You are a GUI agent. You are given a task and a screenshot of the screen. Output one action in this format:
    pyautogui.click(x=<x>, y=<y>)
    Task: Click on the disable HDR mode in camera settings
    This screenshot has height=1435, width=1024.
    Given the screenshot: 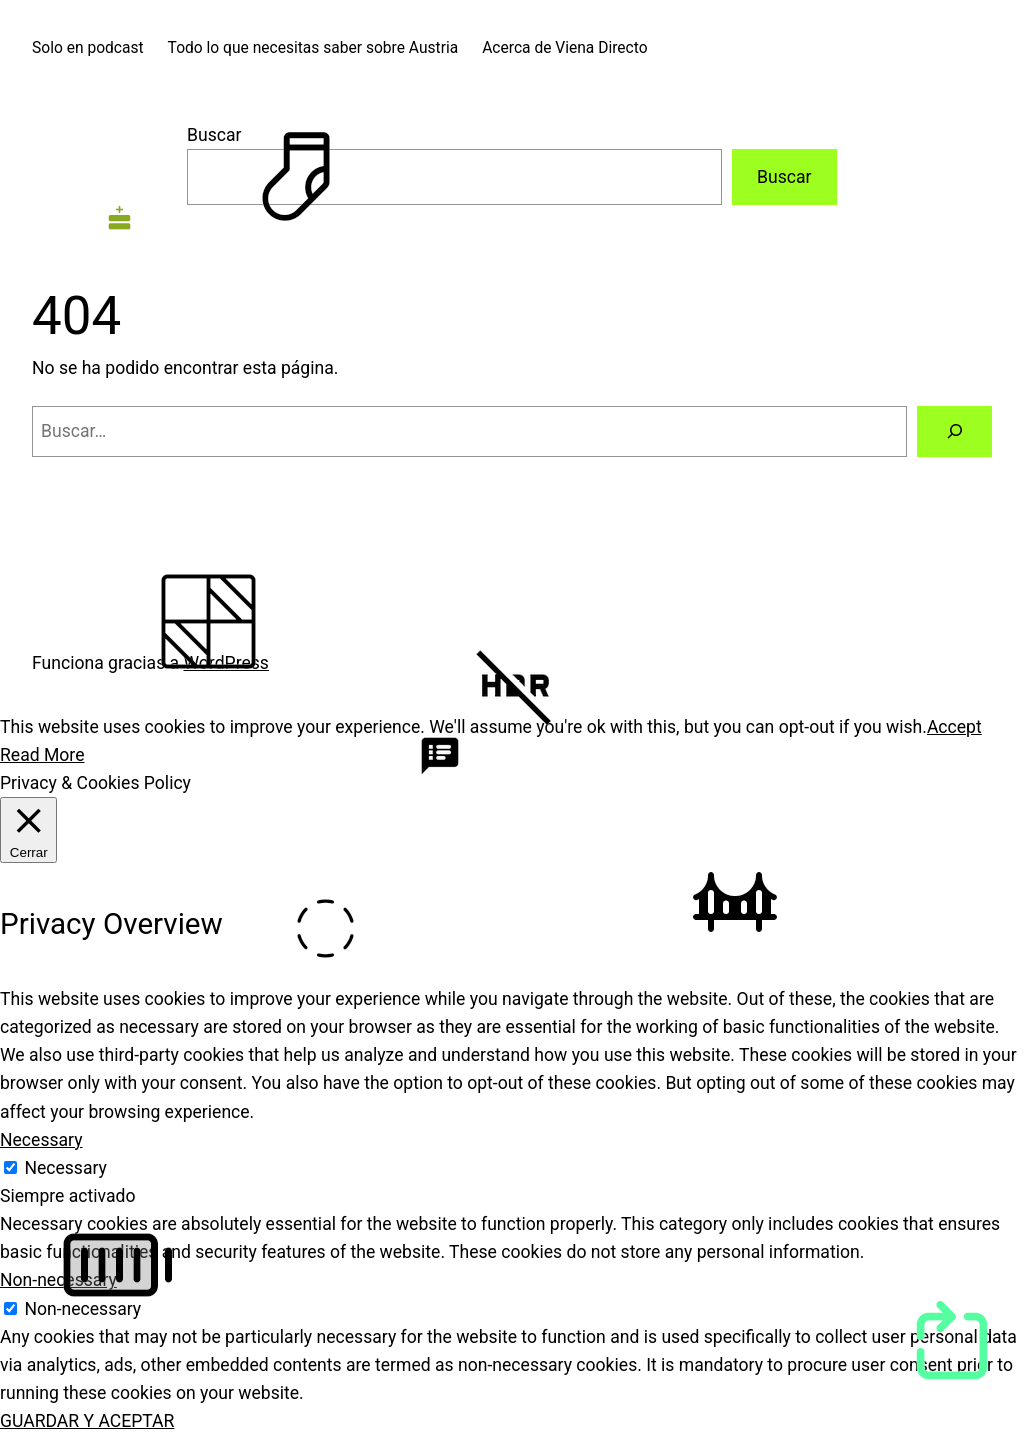 What is the action you would take?
    pyautogui.click(x=515, y=685)
    